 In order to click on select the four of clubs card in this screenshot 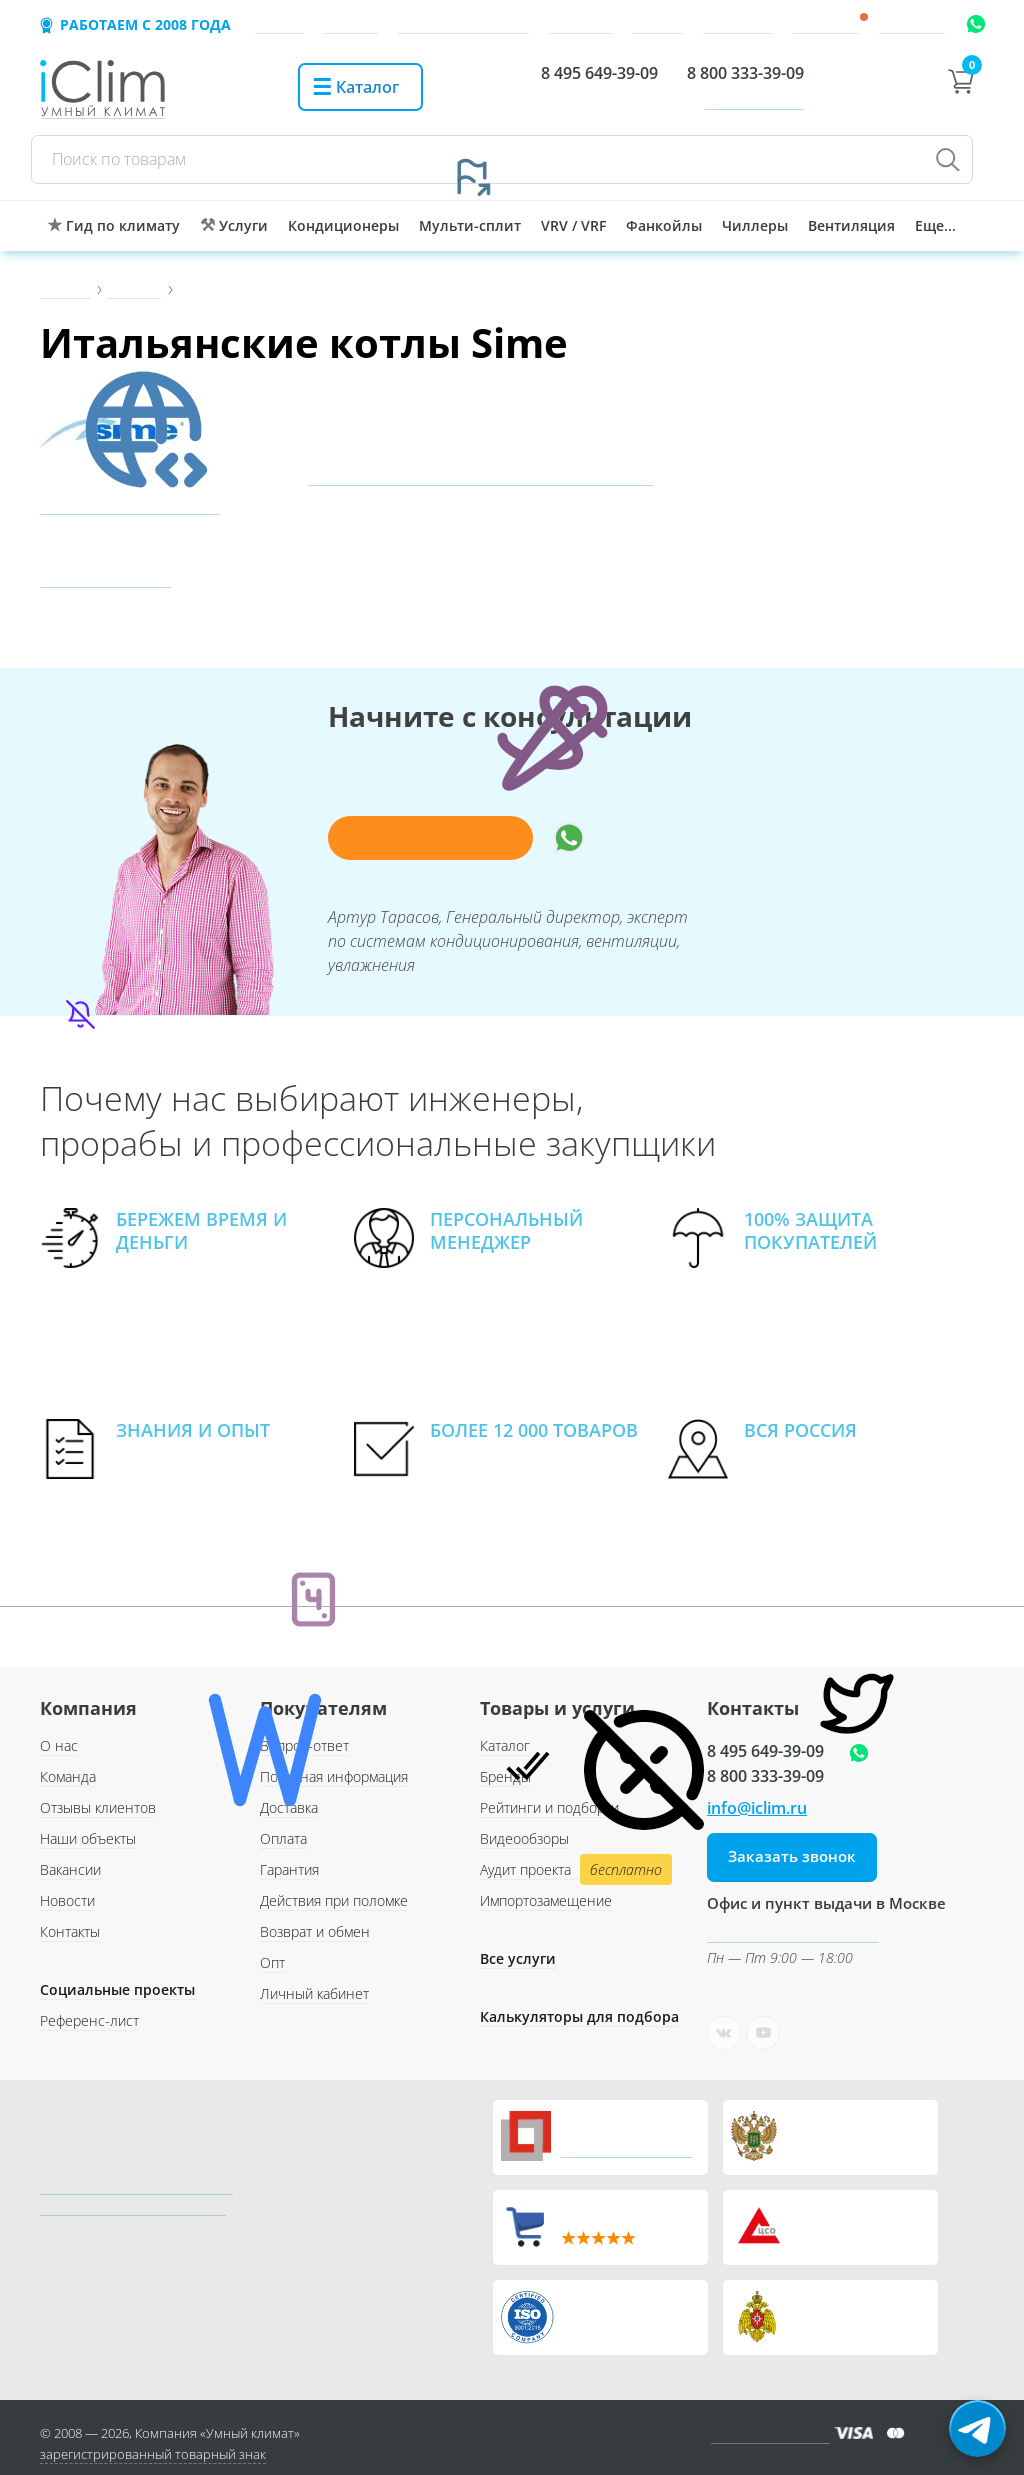, I will do `click(313, 1599)`.